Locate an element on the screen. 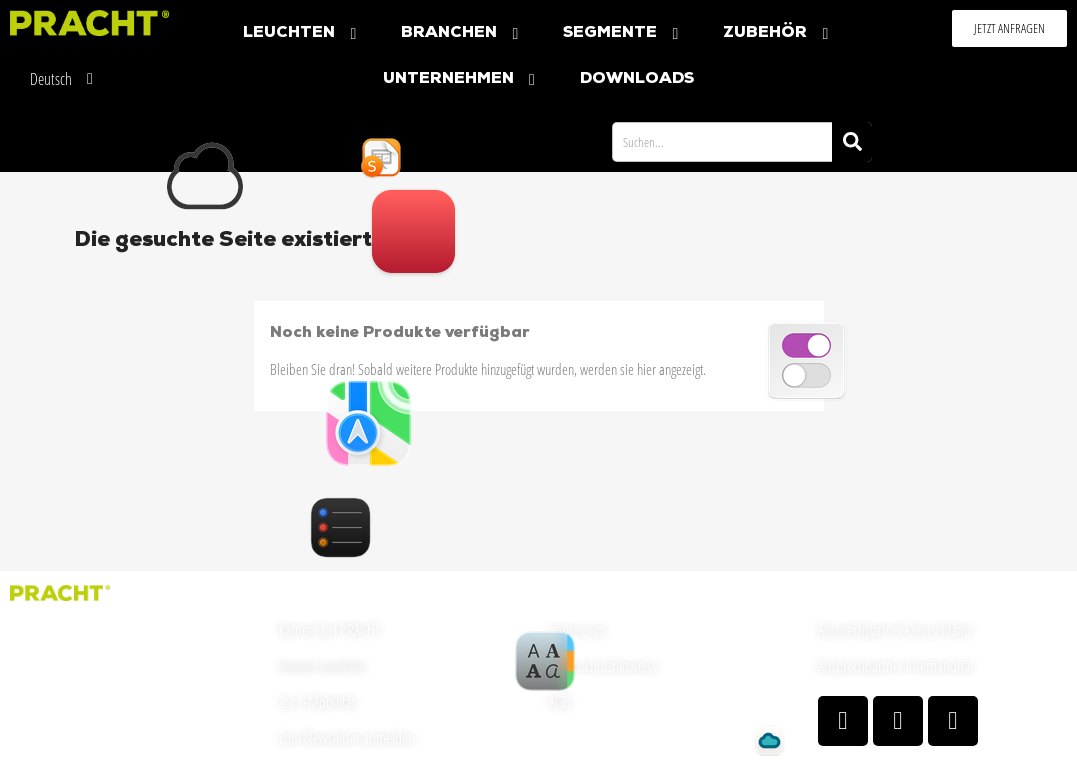 The image size is (1077, 760). open freeoffice presentations app is located at coordinates (381, 157).